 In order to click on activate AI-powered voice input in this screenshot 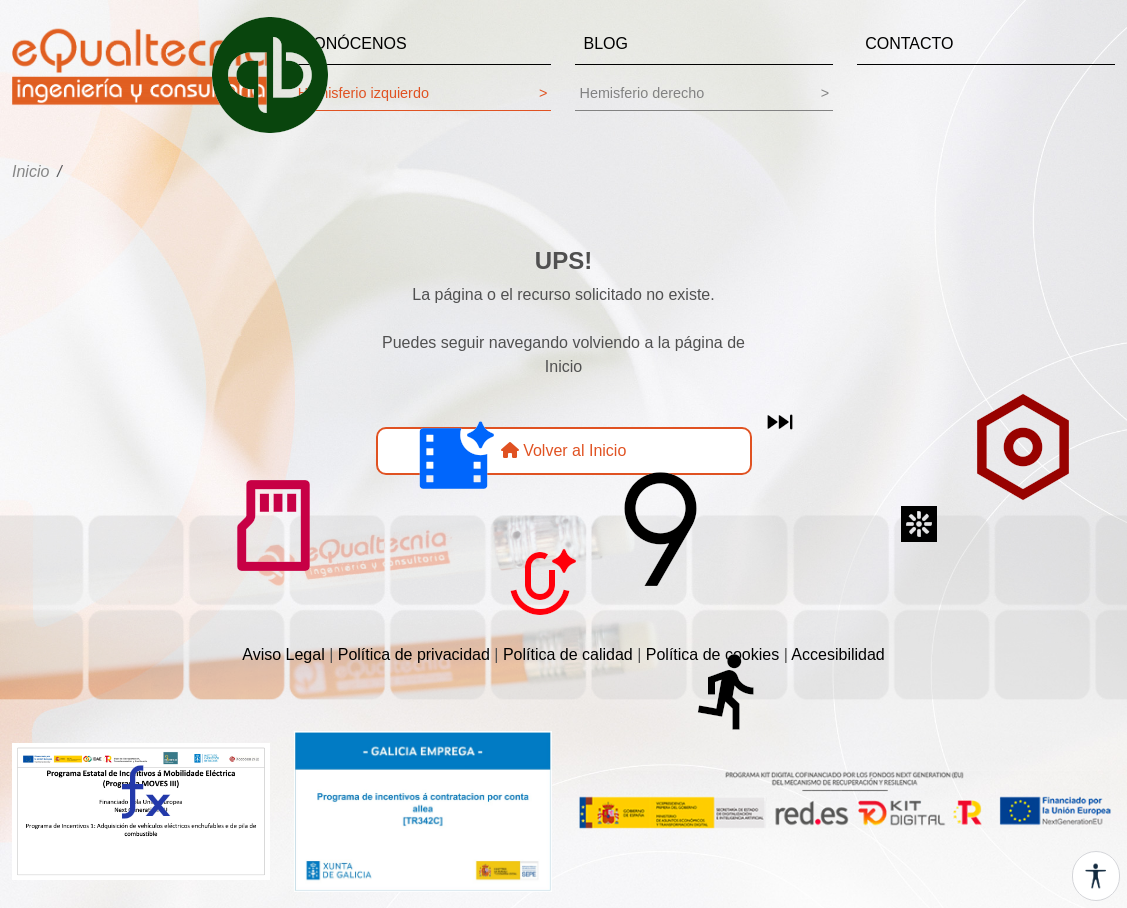, I will do `click(540, 585)`.